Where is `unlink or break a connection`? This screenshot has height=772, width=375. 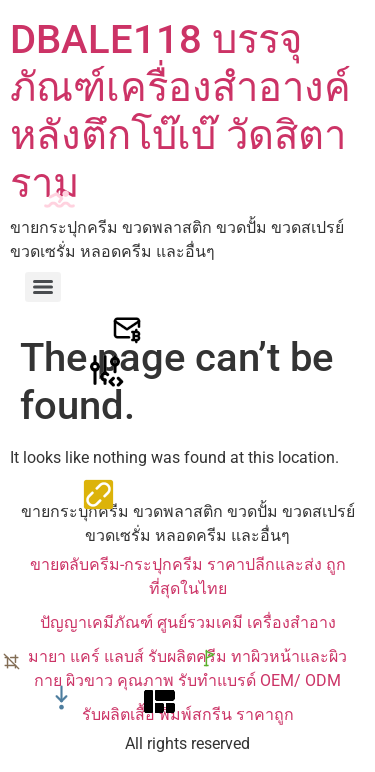 unlink or break a connection is located at coordinates (98, 494).